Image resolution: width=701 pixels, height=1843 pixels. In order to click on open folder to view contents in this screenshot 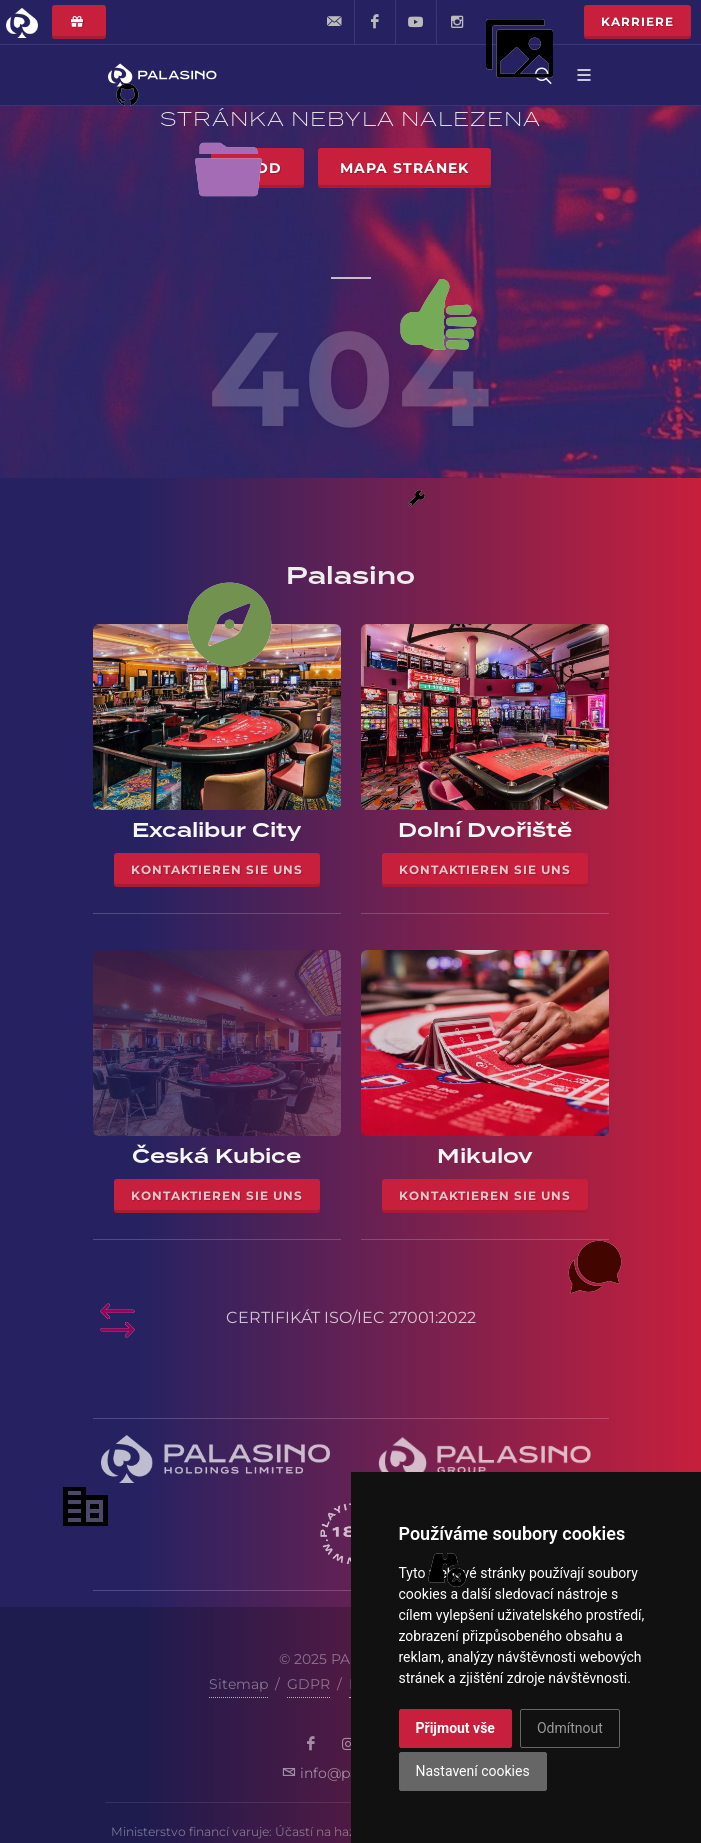, I will do `click(228, 169)`.